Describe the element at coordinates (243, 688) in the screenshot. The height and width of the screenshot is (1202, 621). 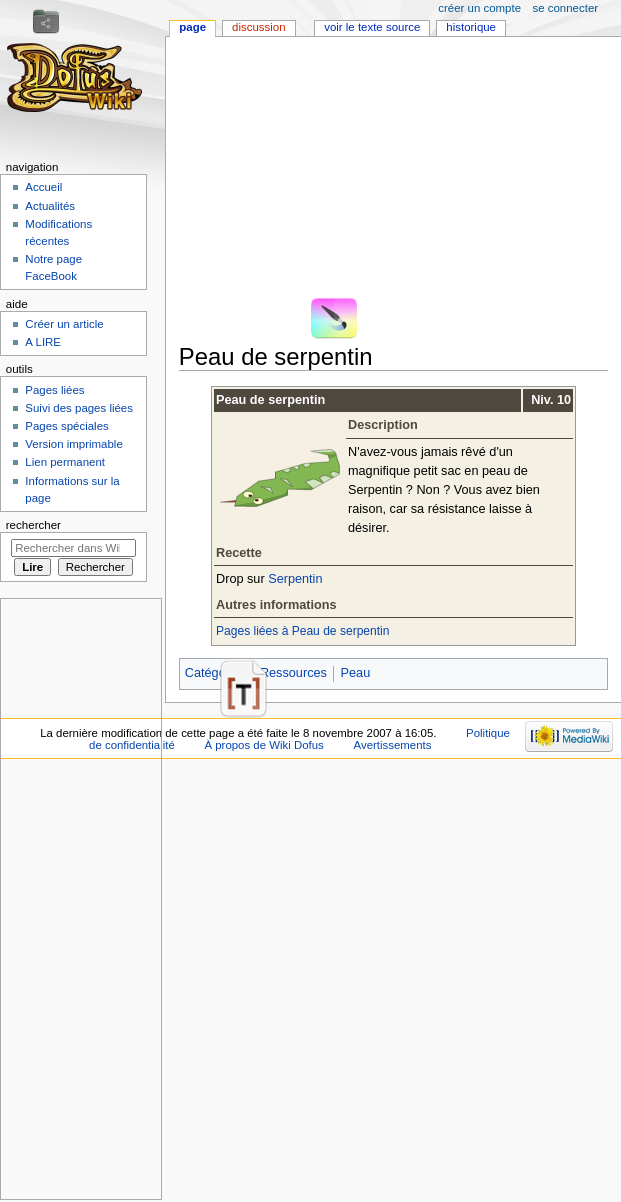
I see `a toml configuration file` at that location.